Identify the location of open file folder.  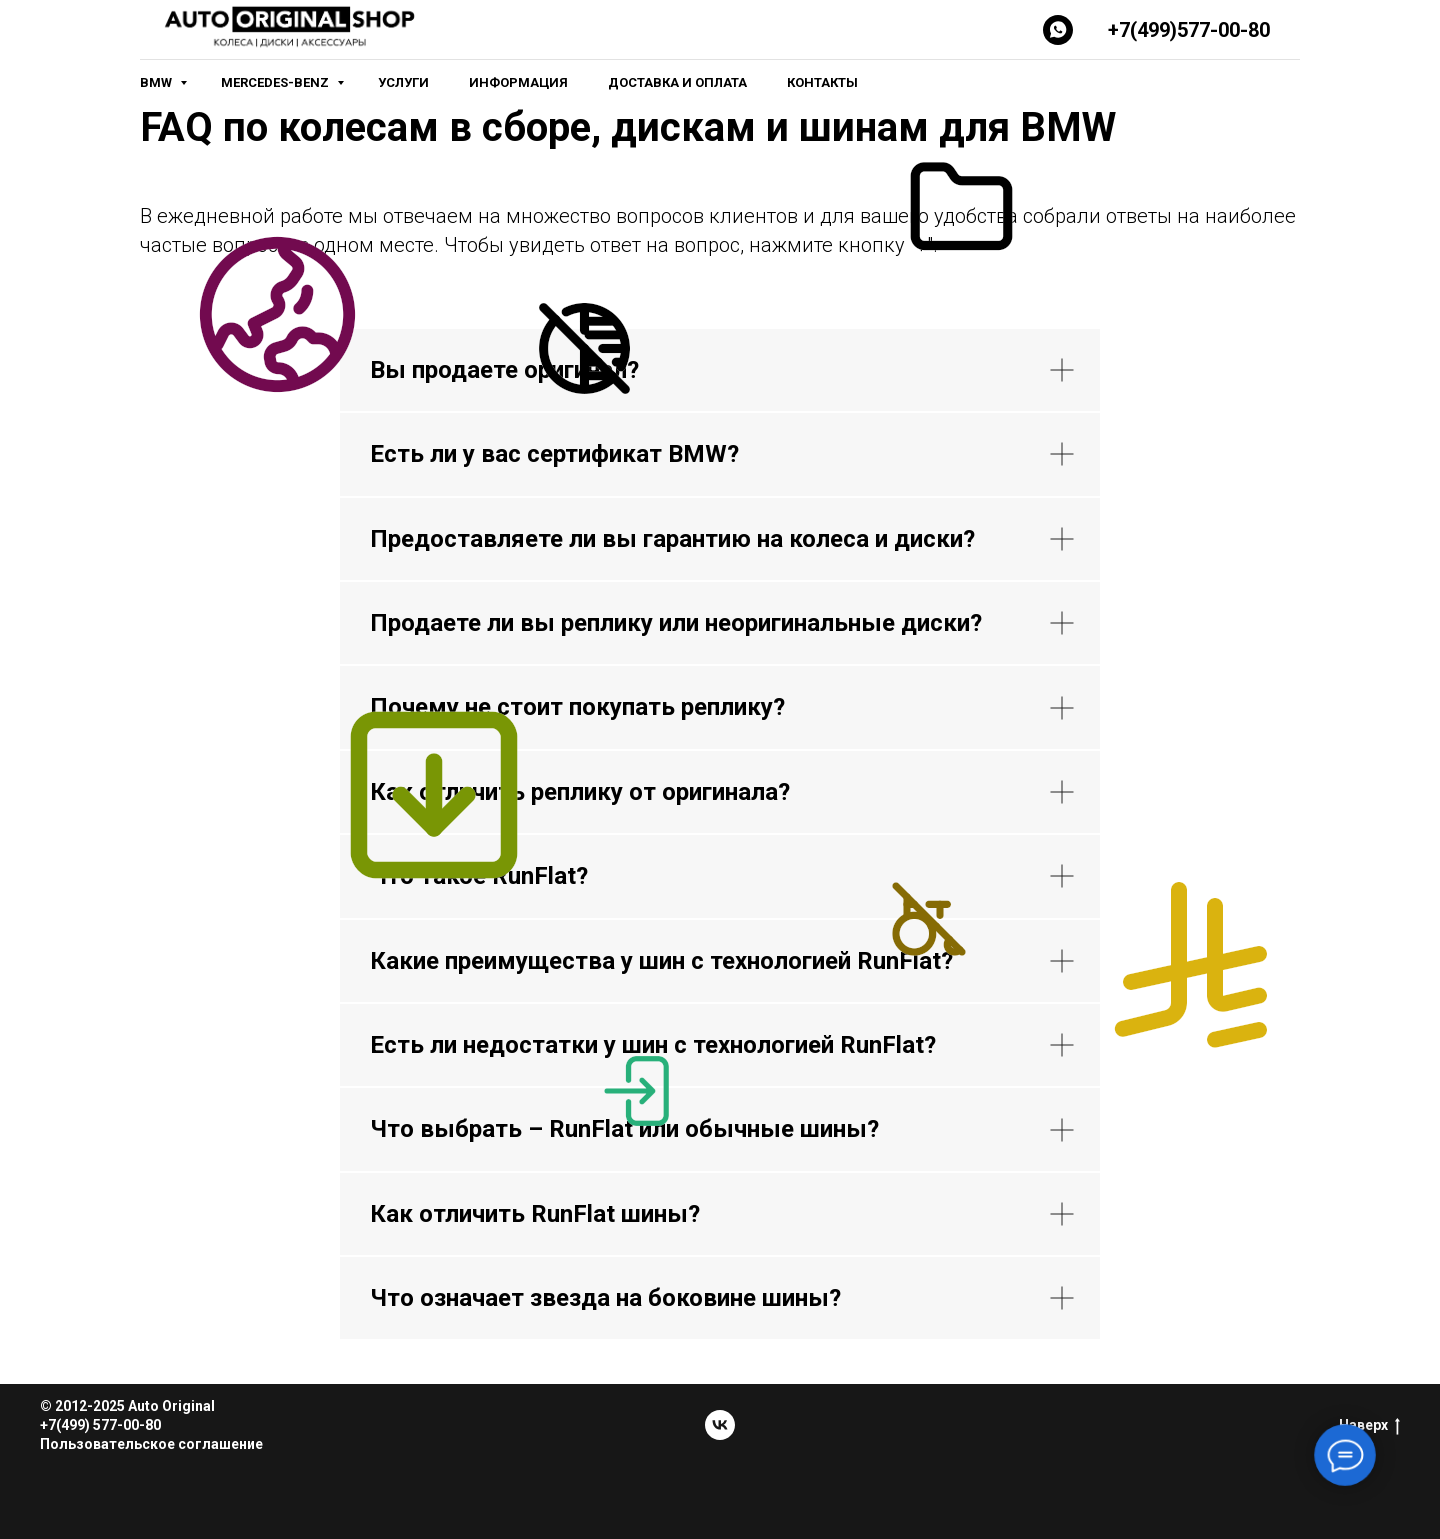
(961, 208).